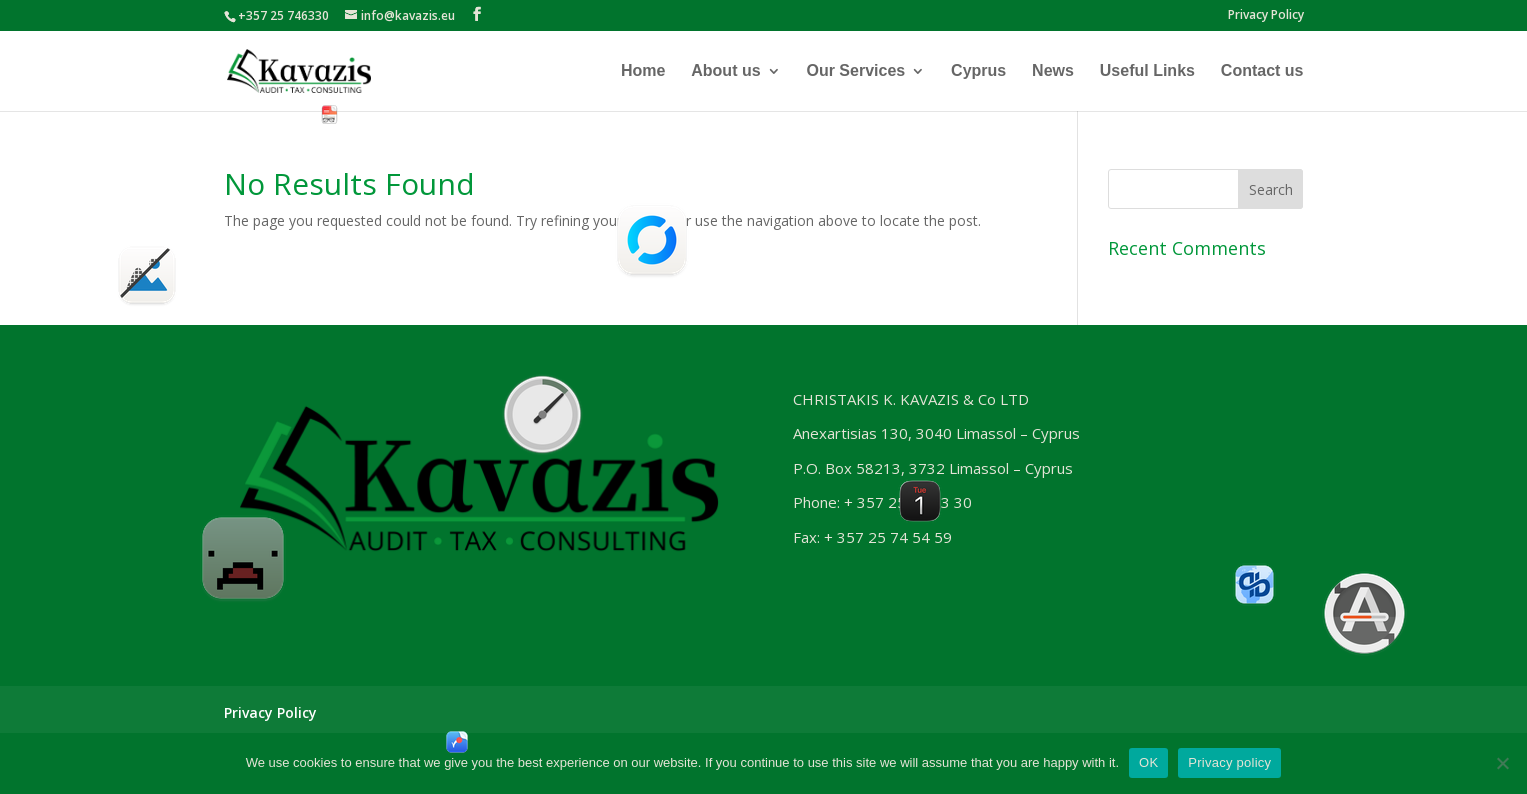 The height and width of the screenshot is (794, 1527). I want to click on open bitmap2component application, so click(147, 275).